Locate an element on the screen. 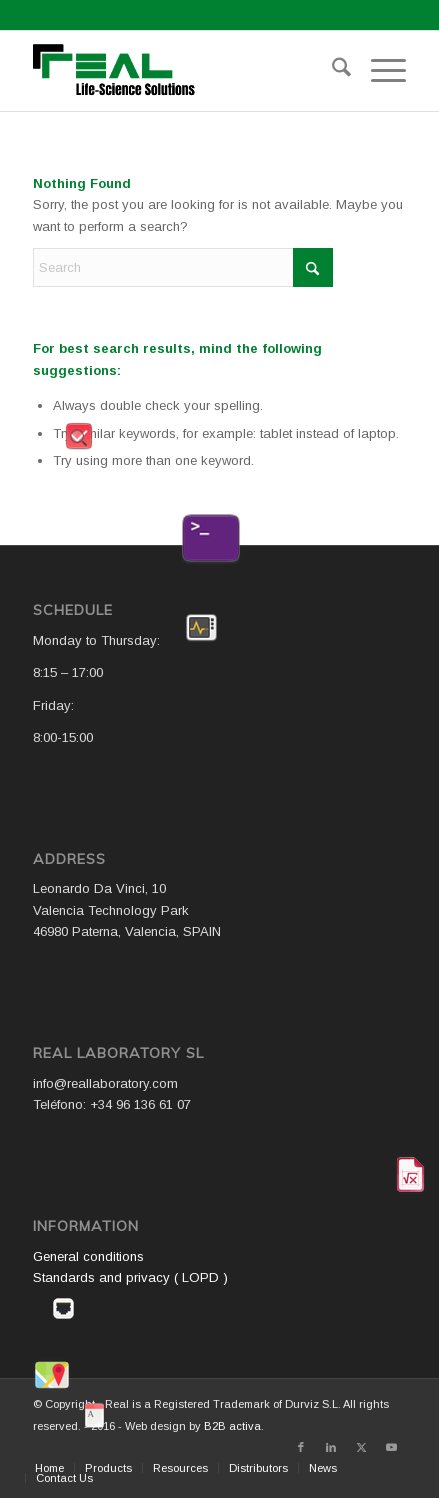 This screenshot has height=1498, width=439. open gnome maps application is located at coordinates (52, 1375).